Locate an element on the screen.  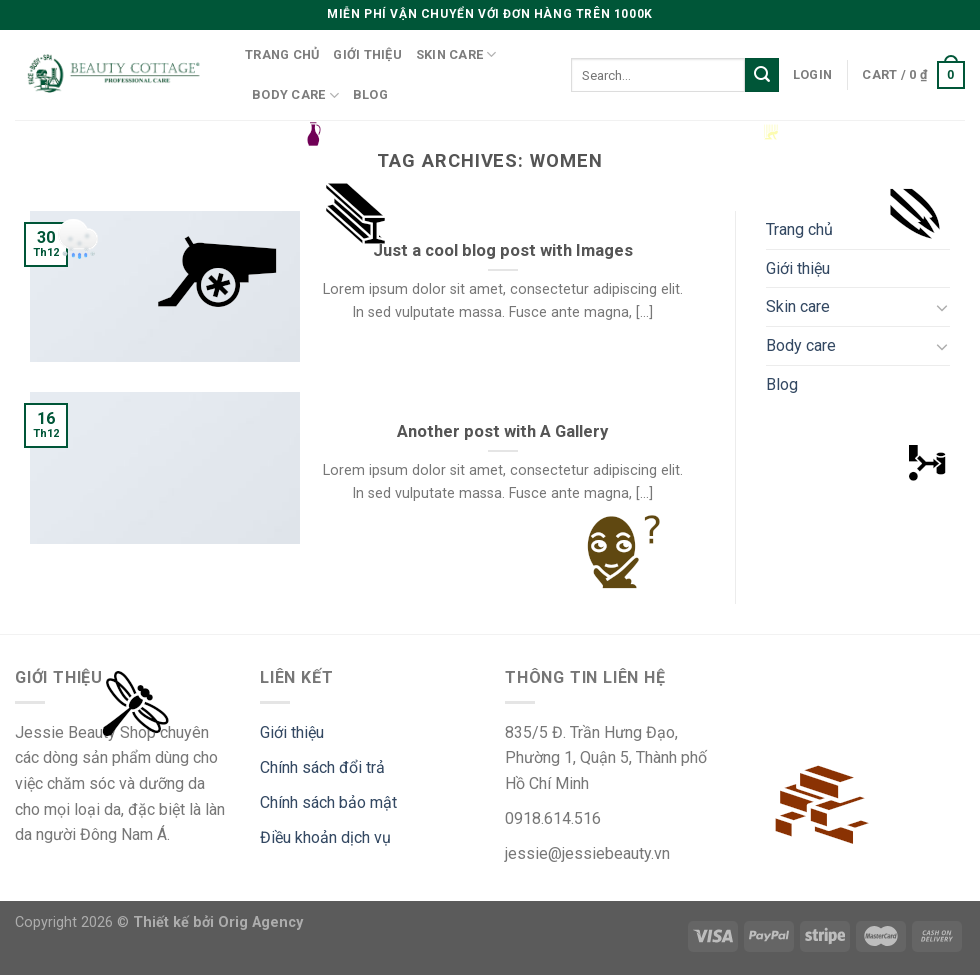
construction or building materials category is located at coordinates (355, 213).